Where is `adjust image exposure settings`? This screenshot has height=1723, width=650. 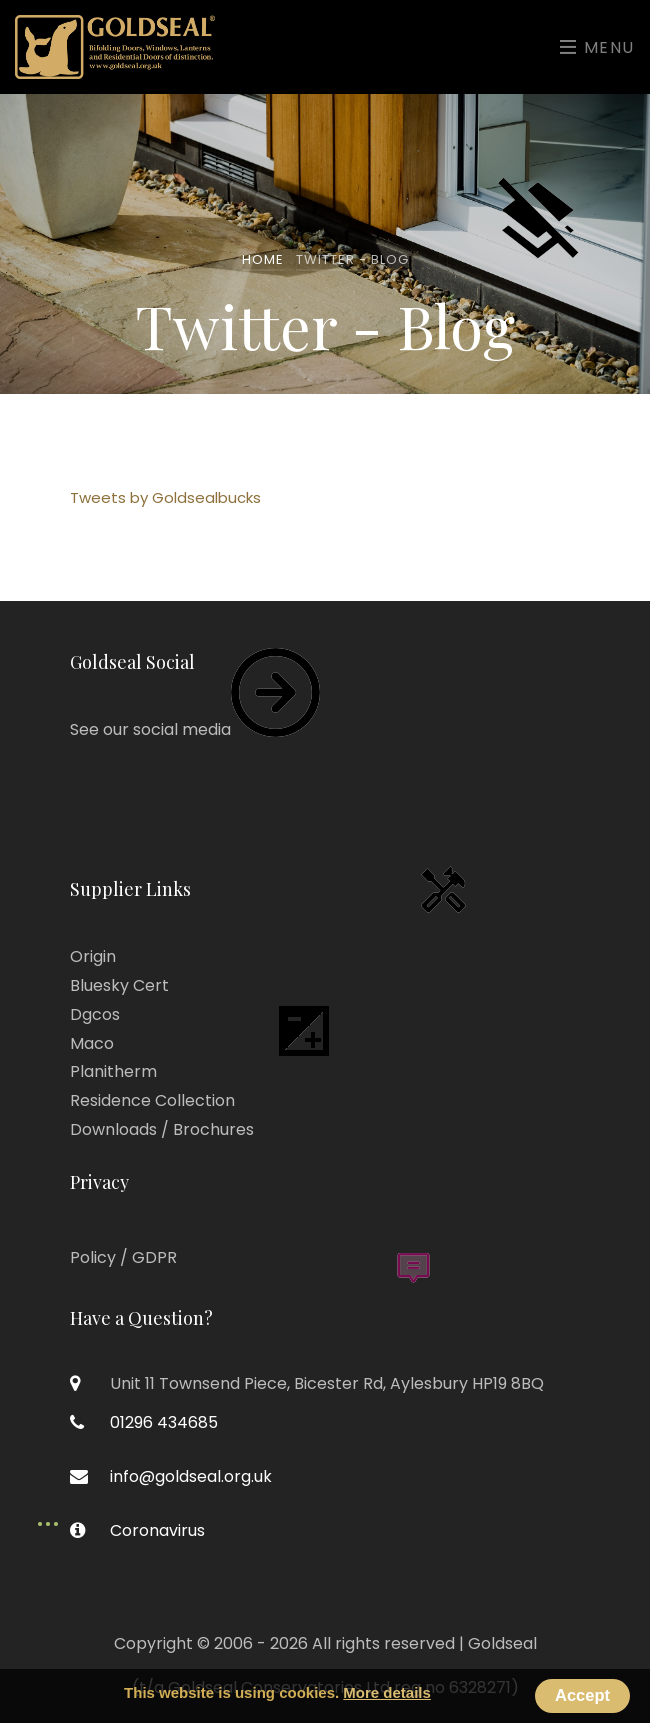
adjust image exposure settings is located at coordinates (304, 1031).